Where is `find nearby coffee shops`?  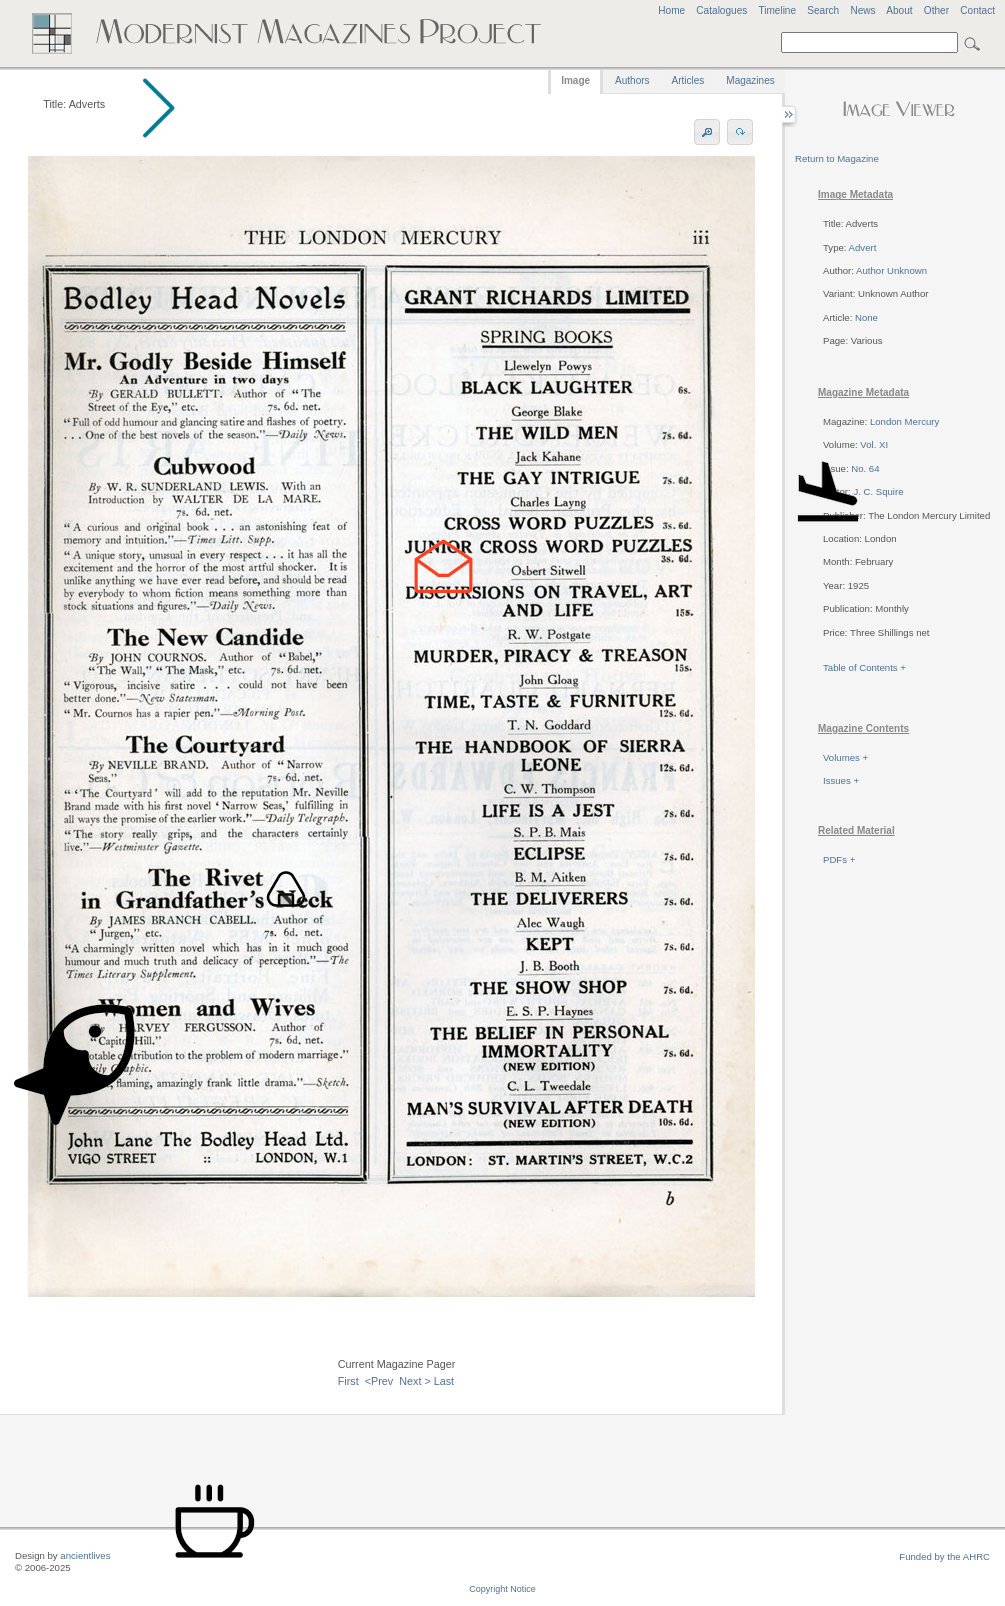
find nearby coffee shops is located at coordinates (212, 1524).